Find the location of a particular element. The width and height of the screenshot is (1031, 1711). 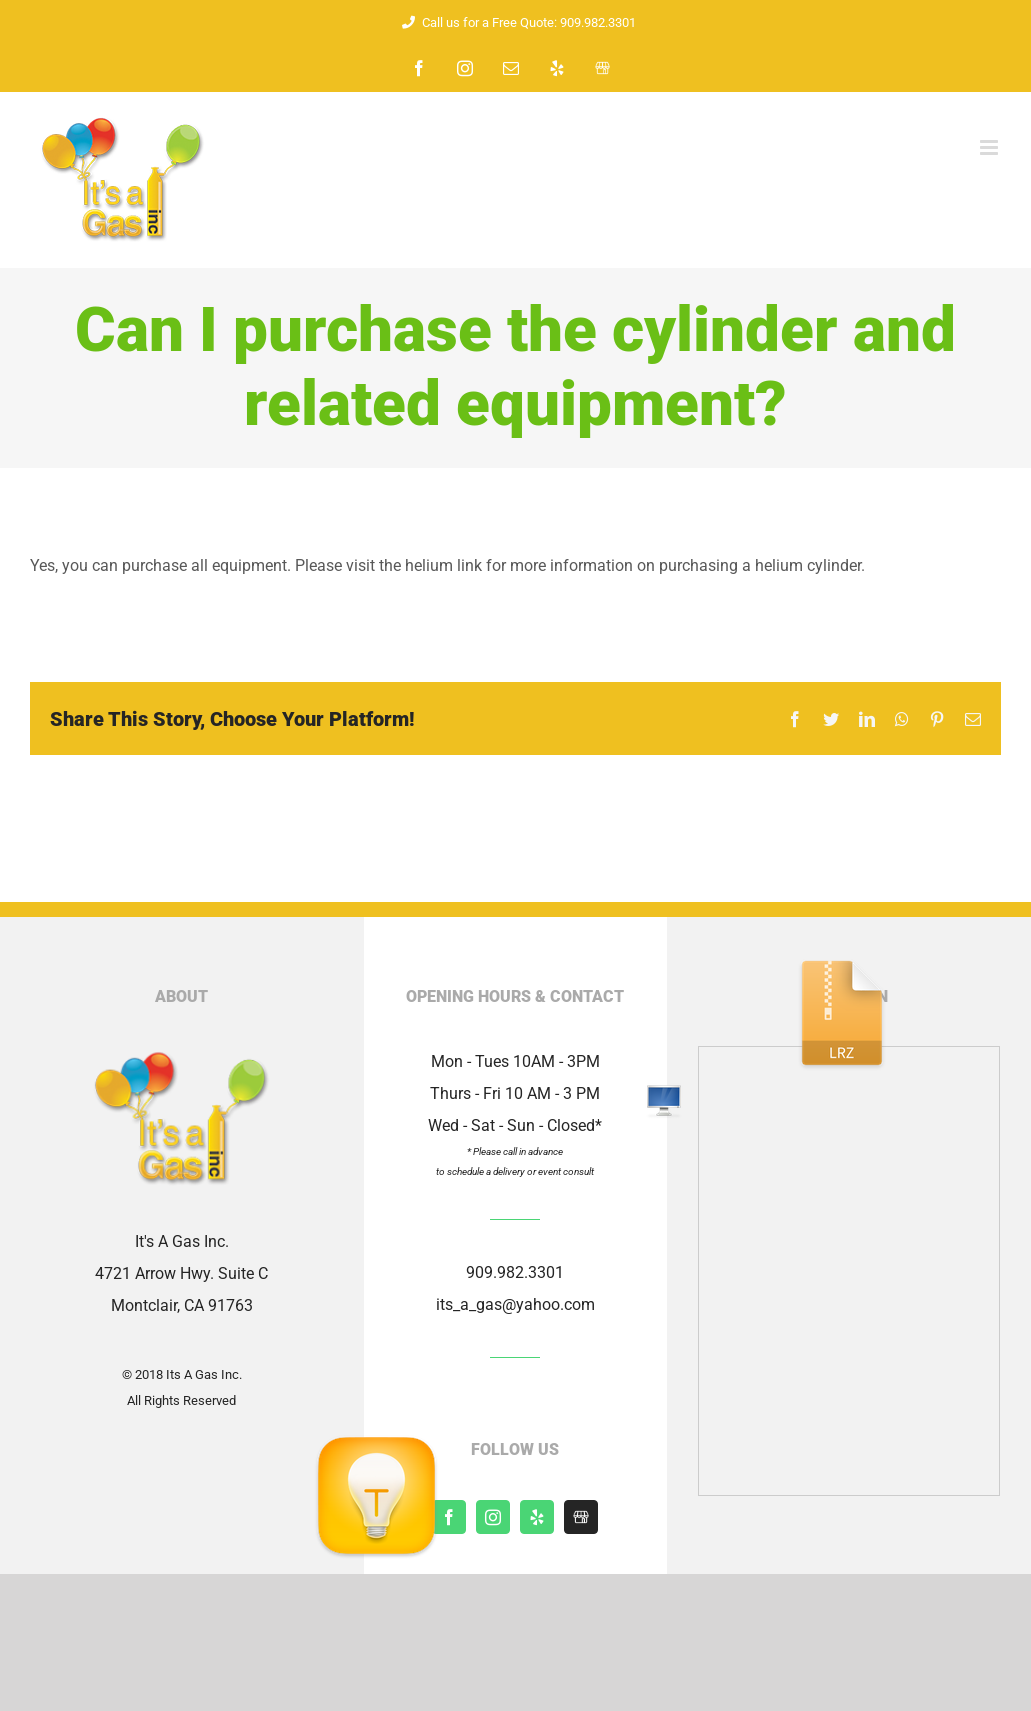

open the tips app for helpful hints and tutorials is located at coordinates (376, 1495).